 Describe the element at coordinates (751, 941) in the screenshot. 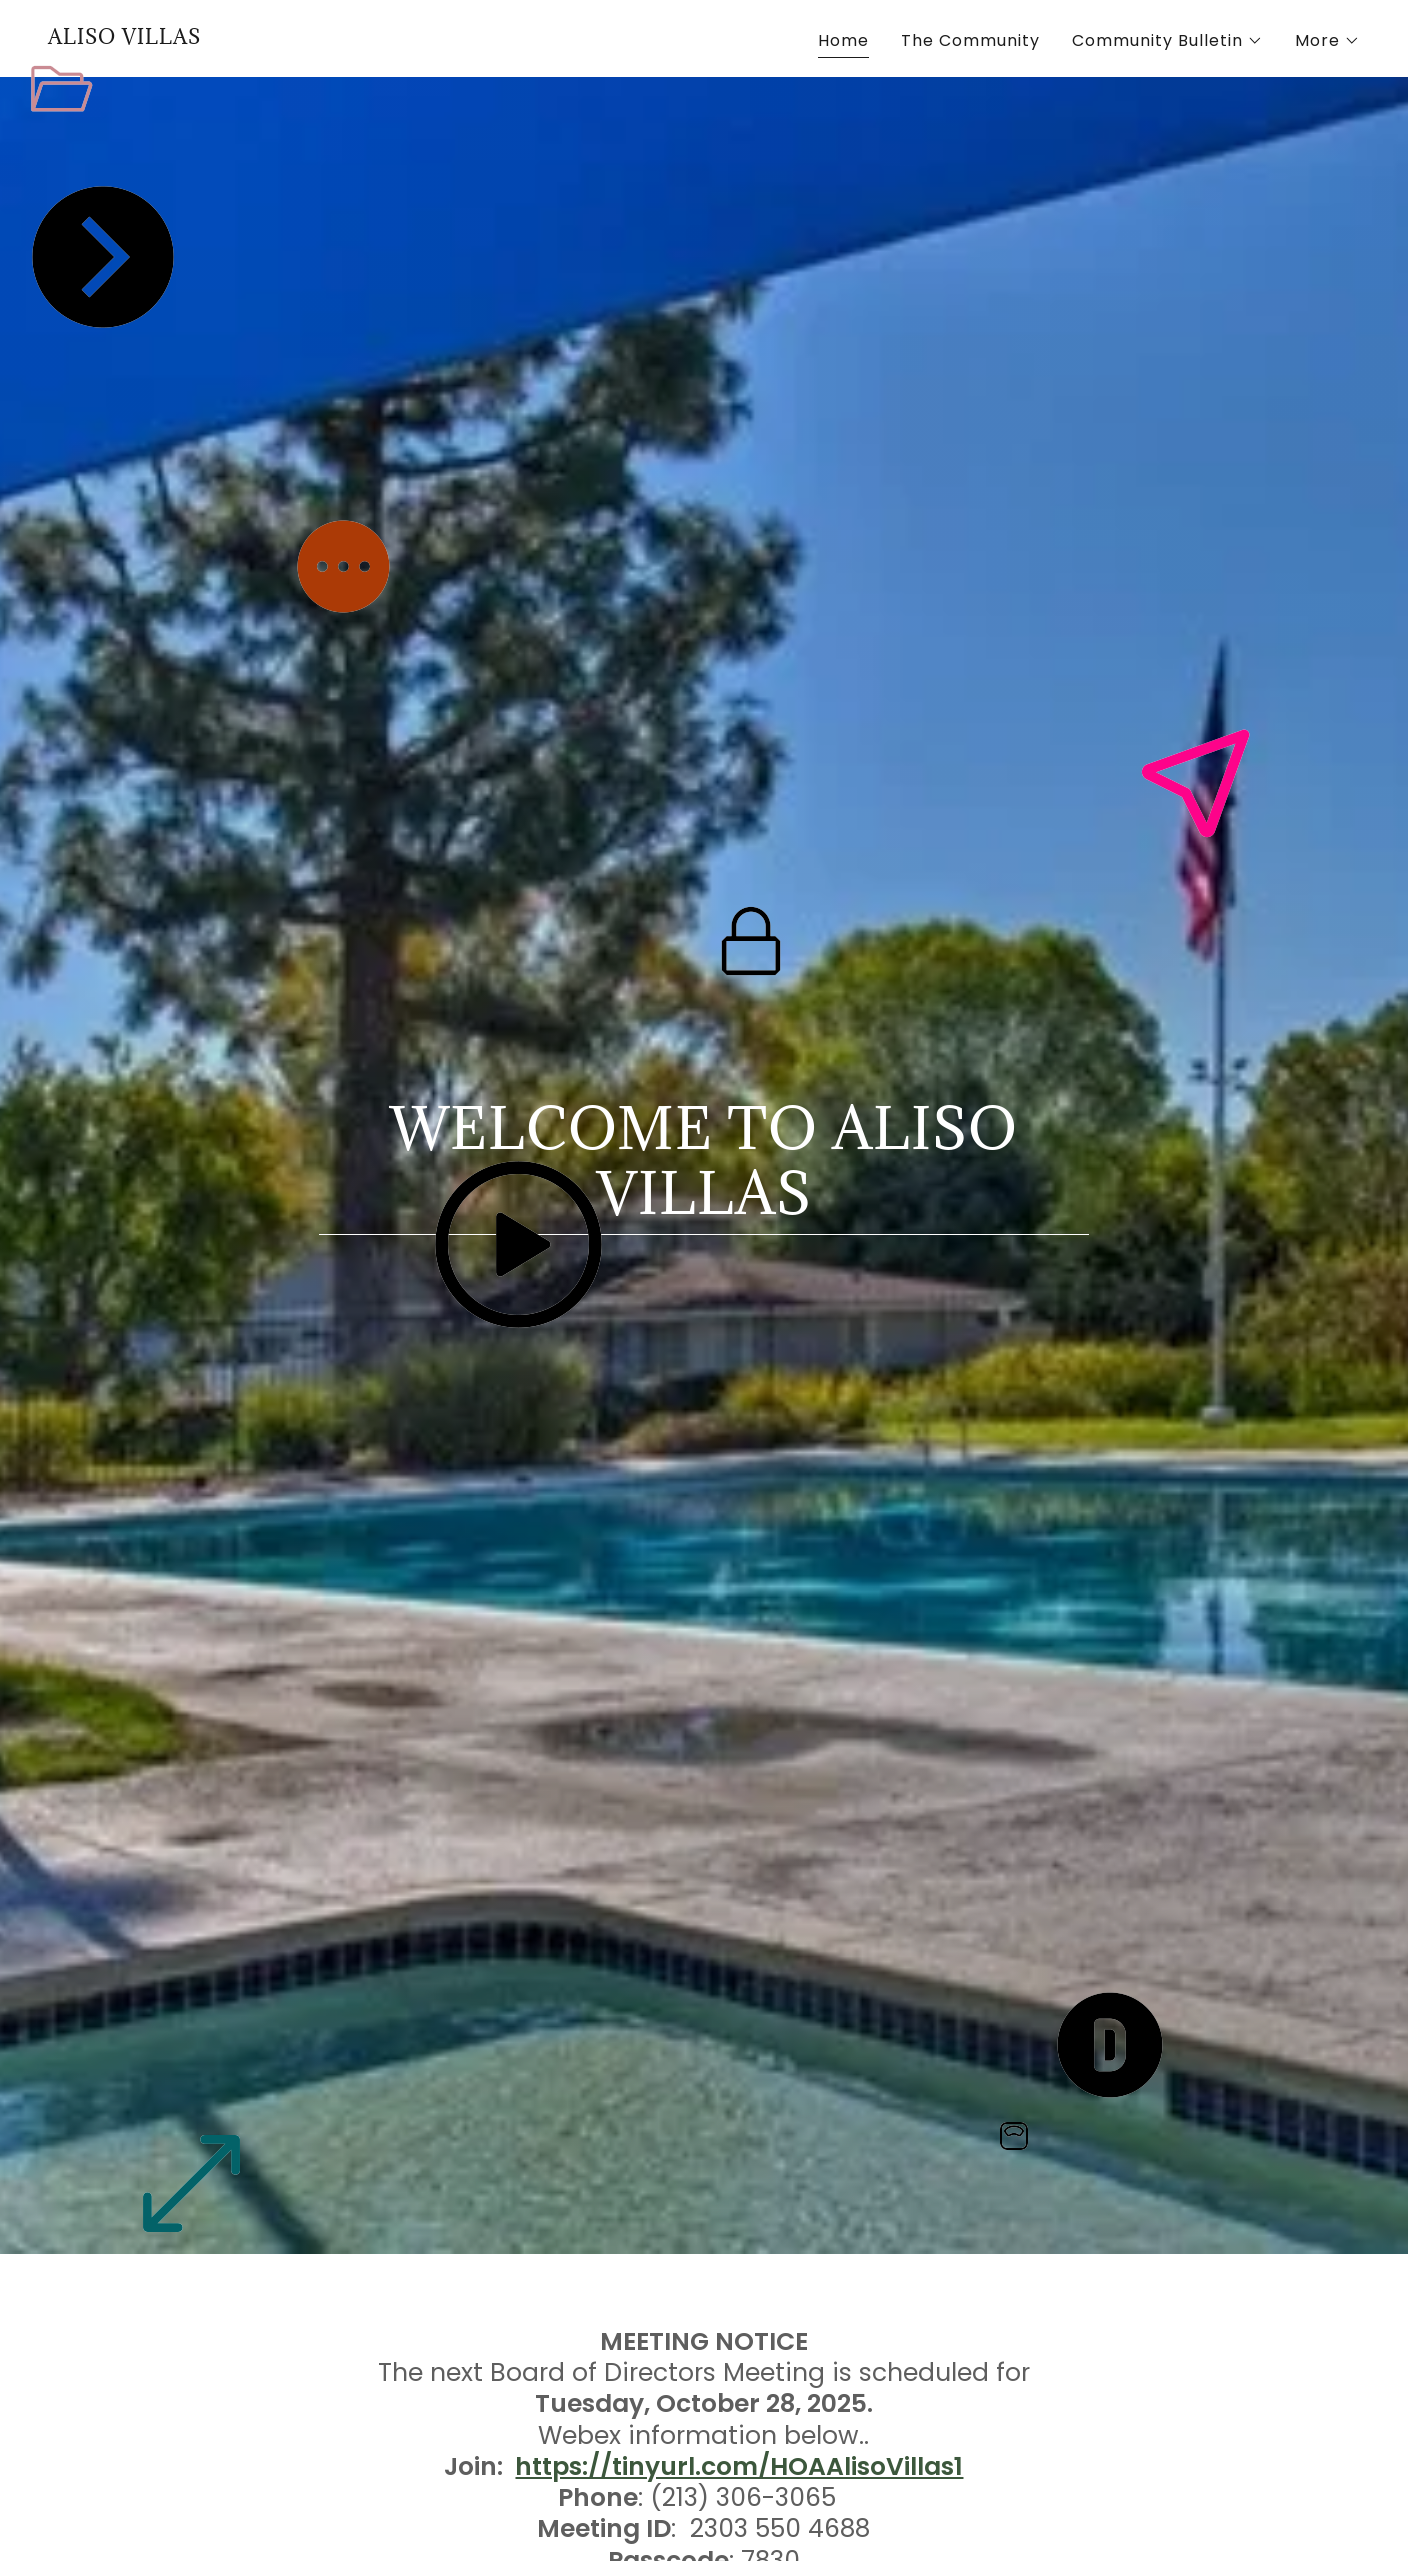

I see `indicates a locked or secured item` at that location.